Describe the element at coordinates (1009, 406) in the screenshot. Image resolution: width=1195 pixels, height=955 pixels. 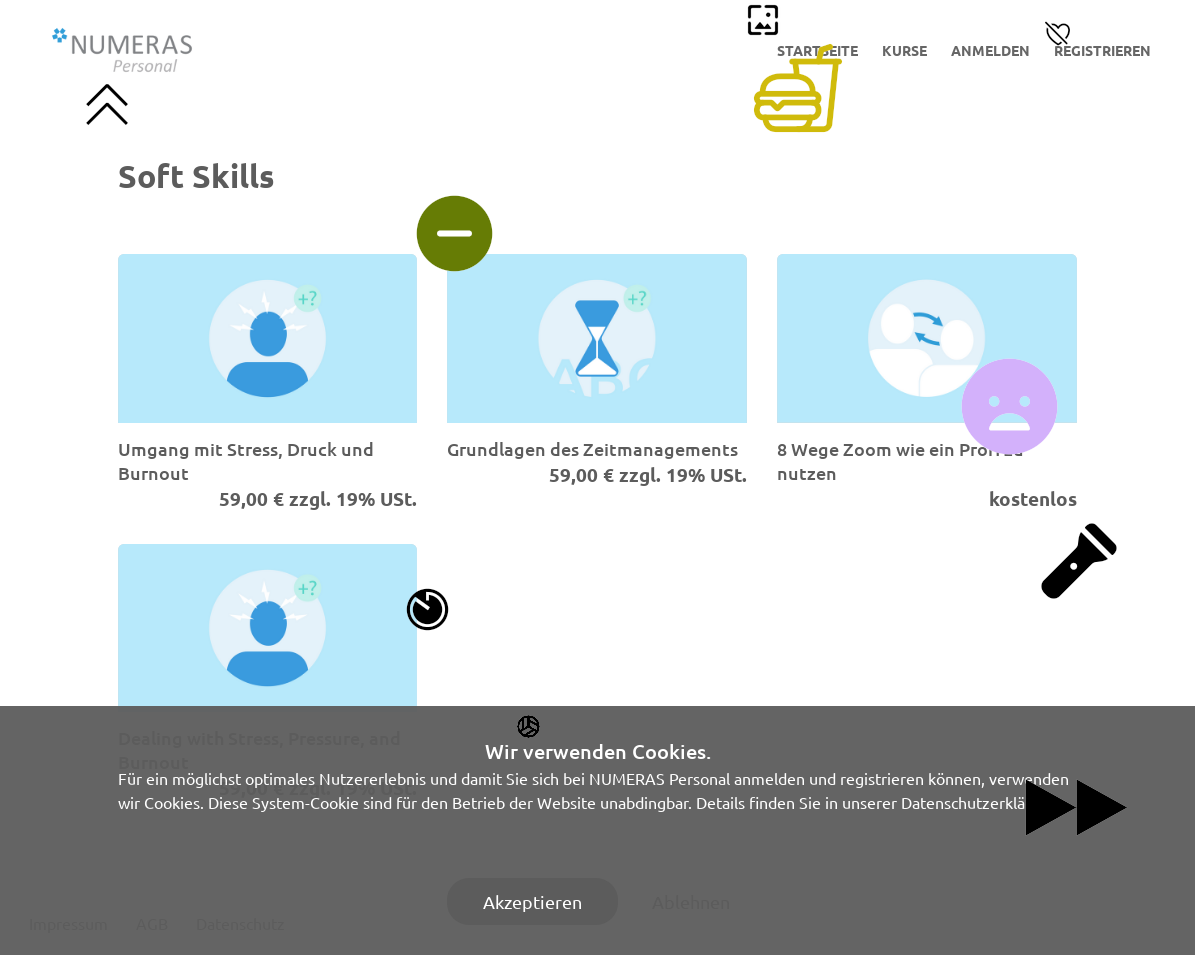
I see `leave negative feedback or reaction` at that location.